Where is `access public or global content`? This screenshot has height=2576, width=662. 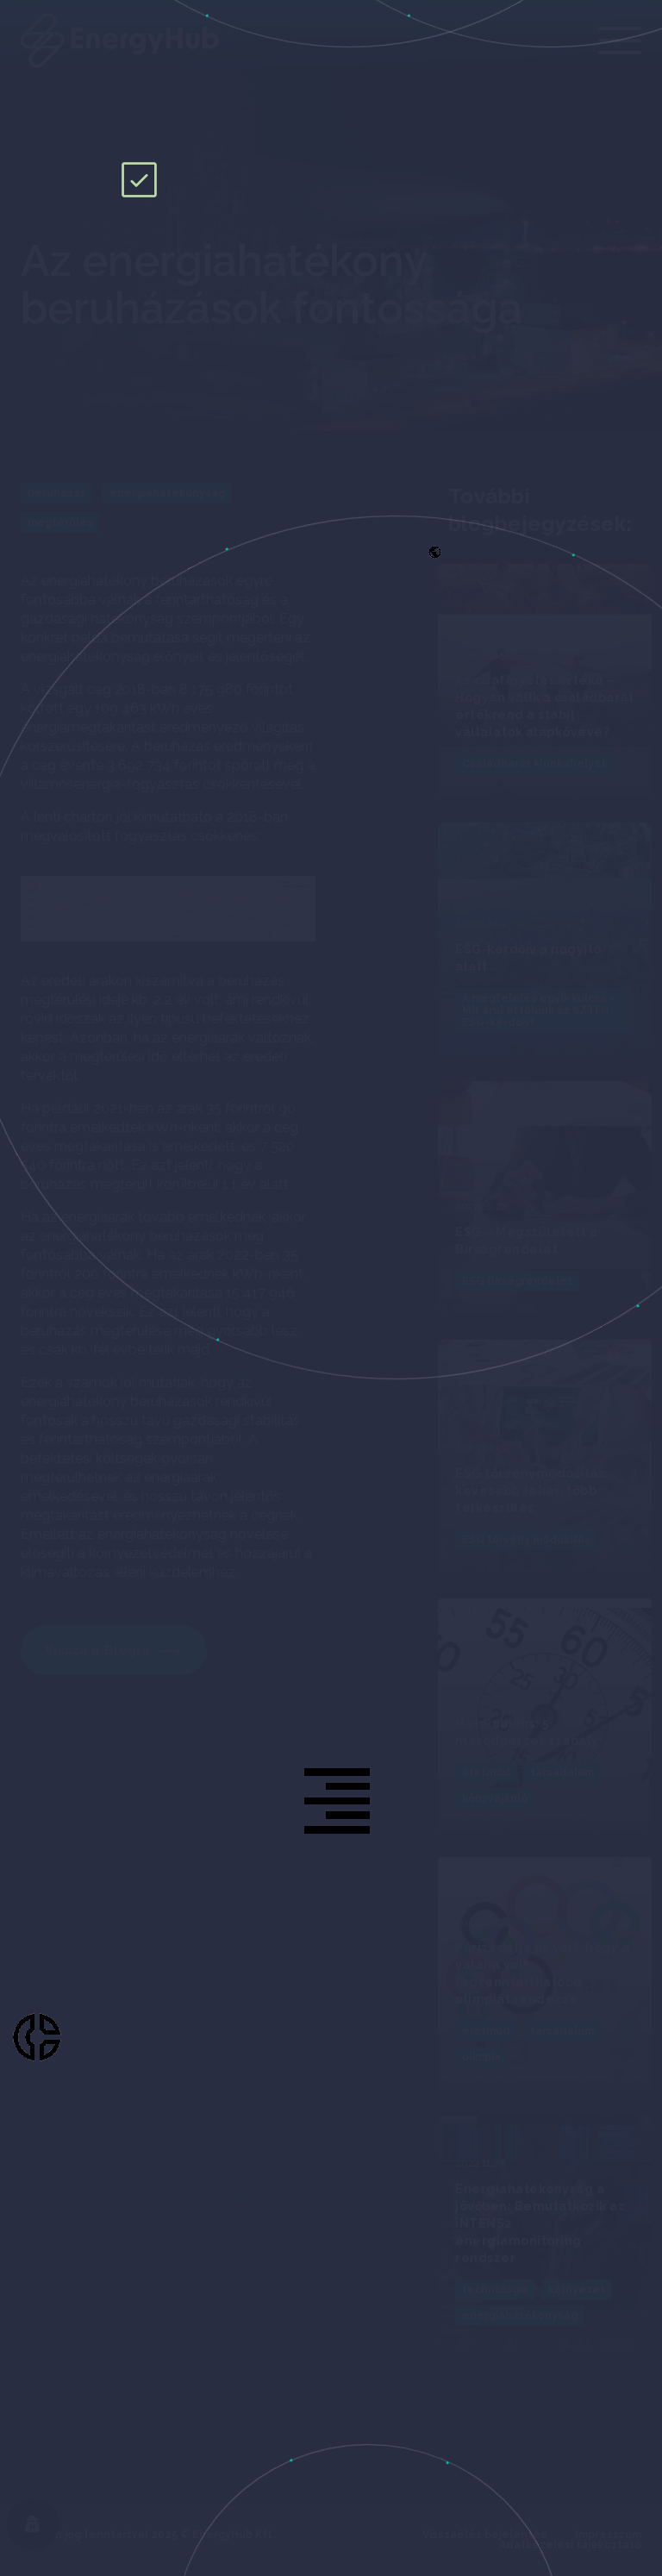
access public or global content is located at coordinates (434, 552).